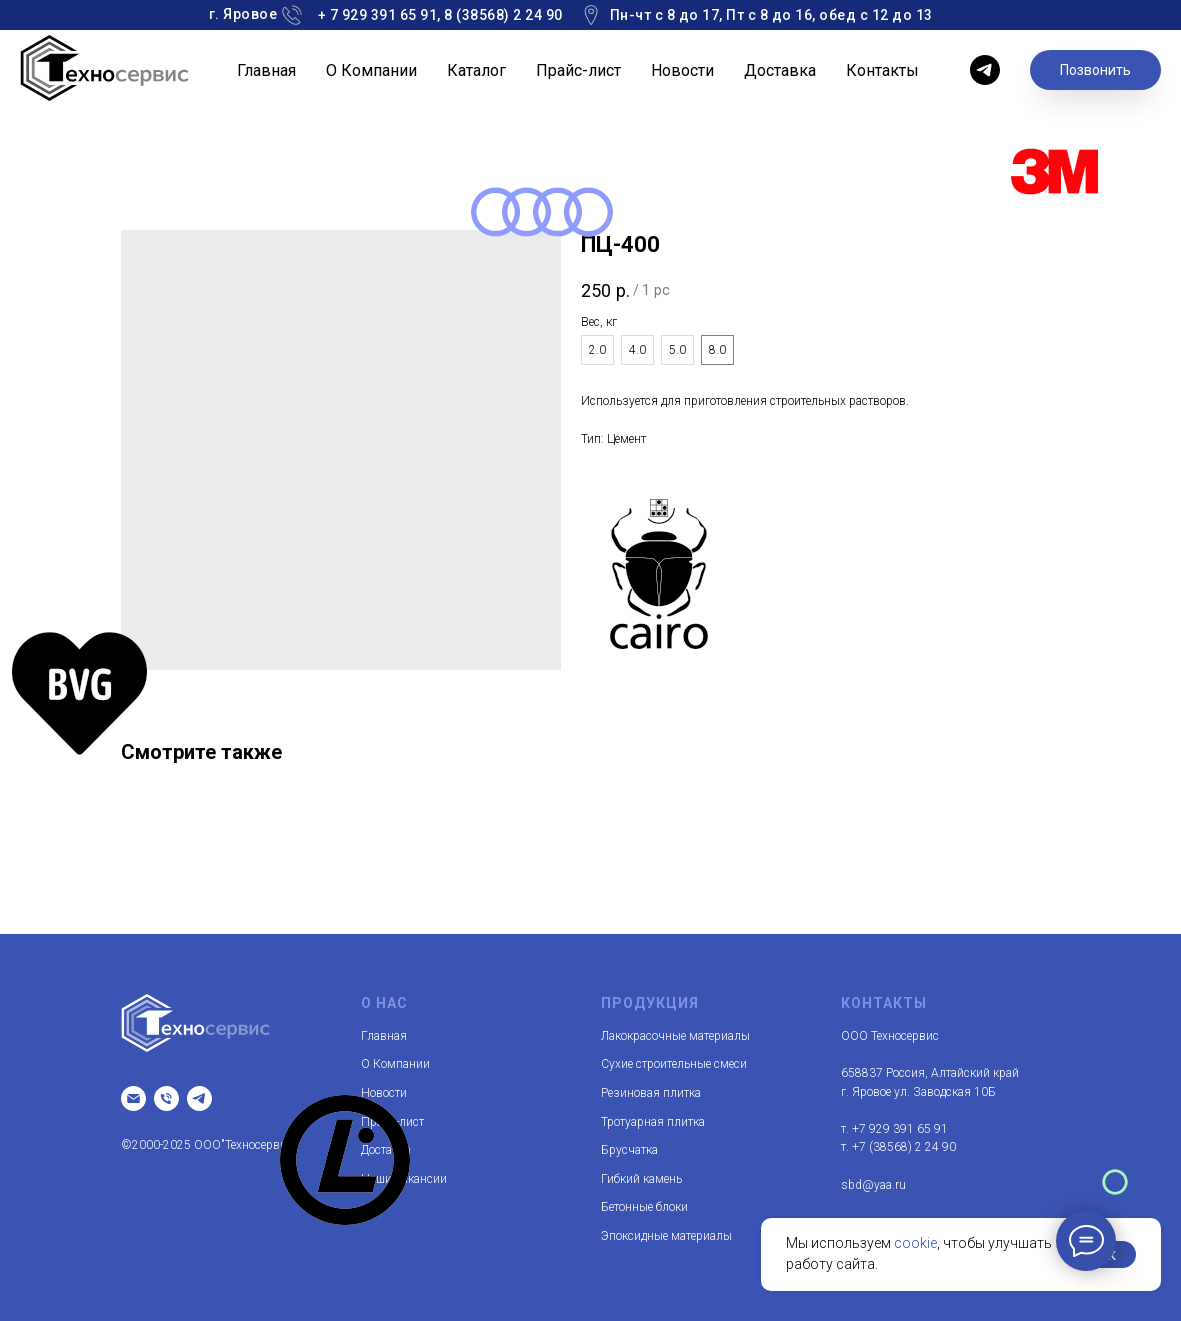  What do you see at coordinates (542, 212) in the screenshot?
I see `Audi brand or vehicle information` at bounding box center [542, 212].